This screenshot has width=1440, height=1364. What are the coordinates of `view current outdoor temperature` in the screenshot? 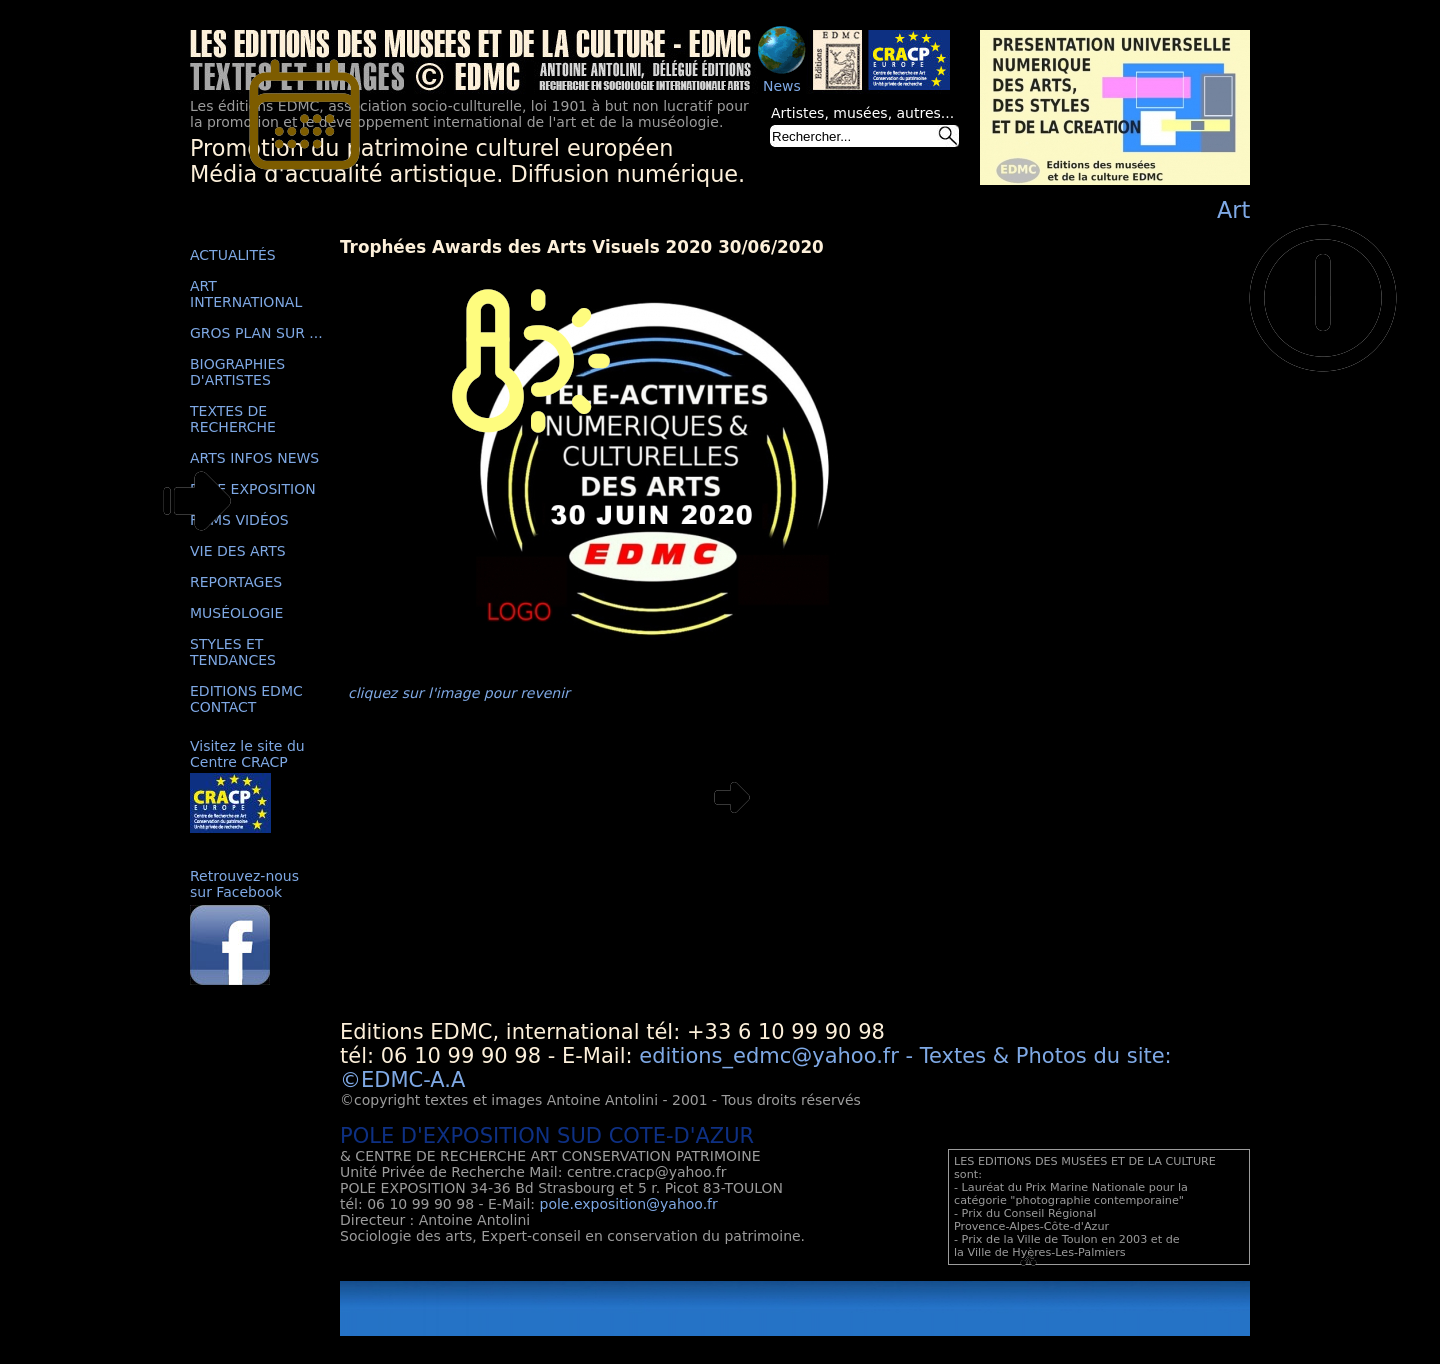 It's located at (531, 361).